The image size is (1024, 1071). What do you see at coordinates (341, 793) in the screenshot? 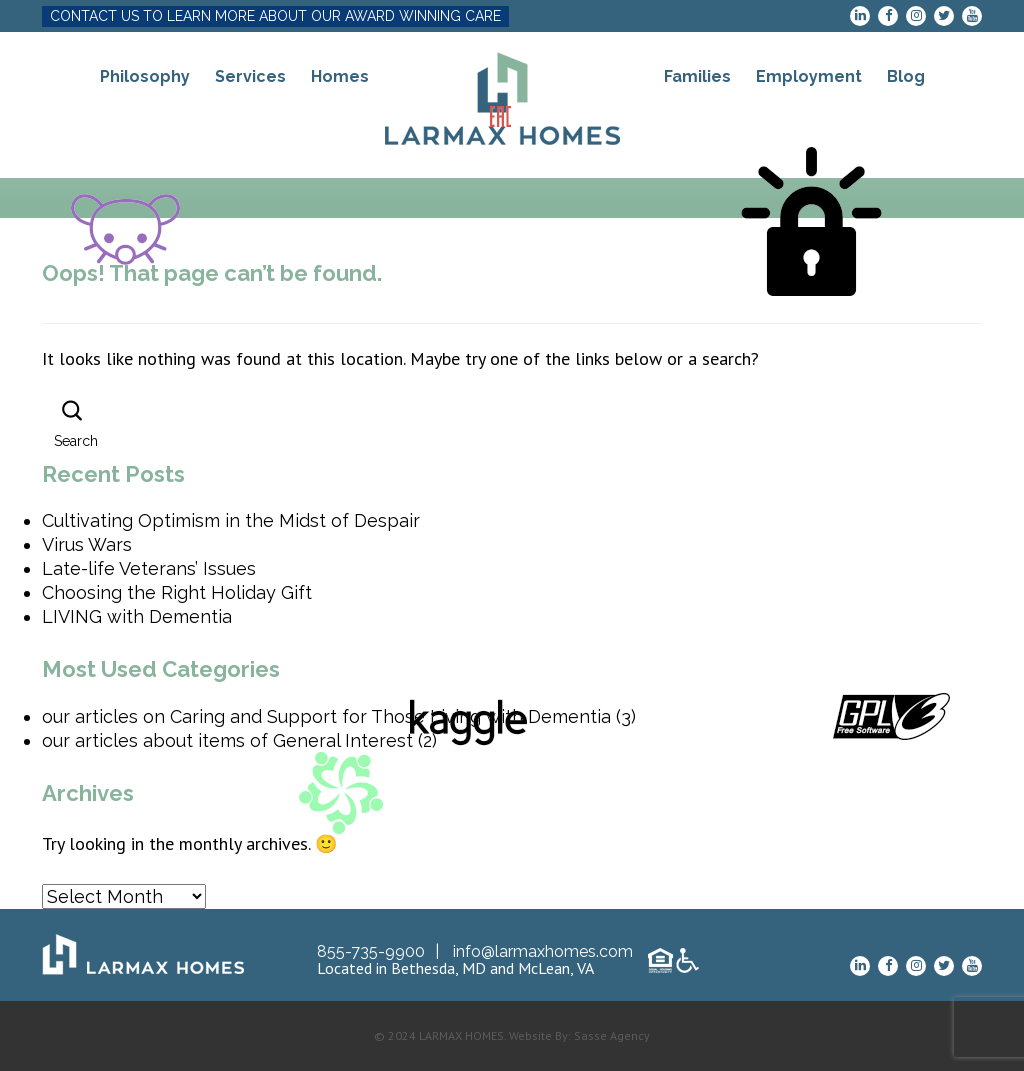
I see `almalinux operating system logo` at bounding box center [341, 793].